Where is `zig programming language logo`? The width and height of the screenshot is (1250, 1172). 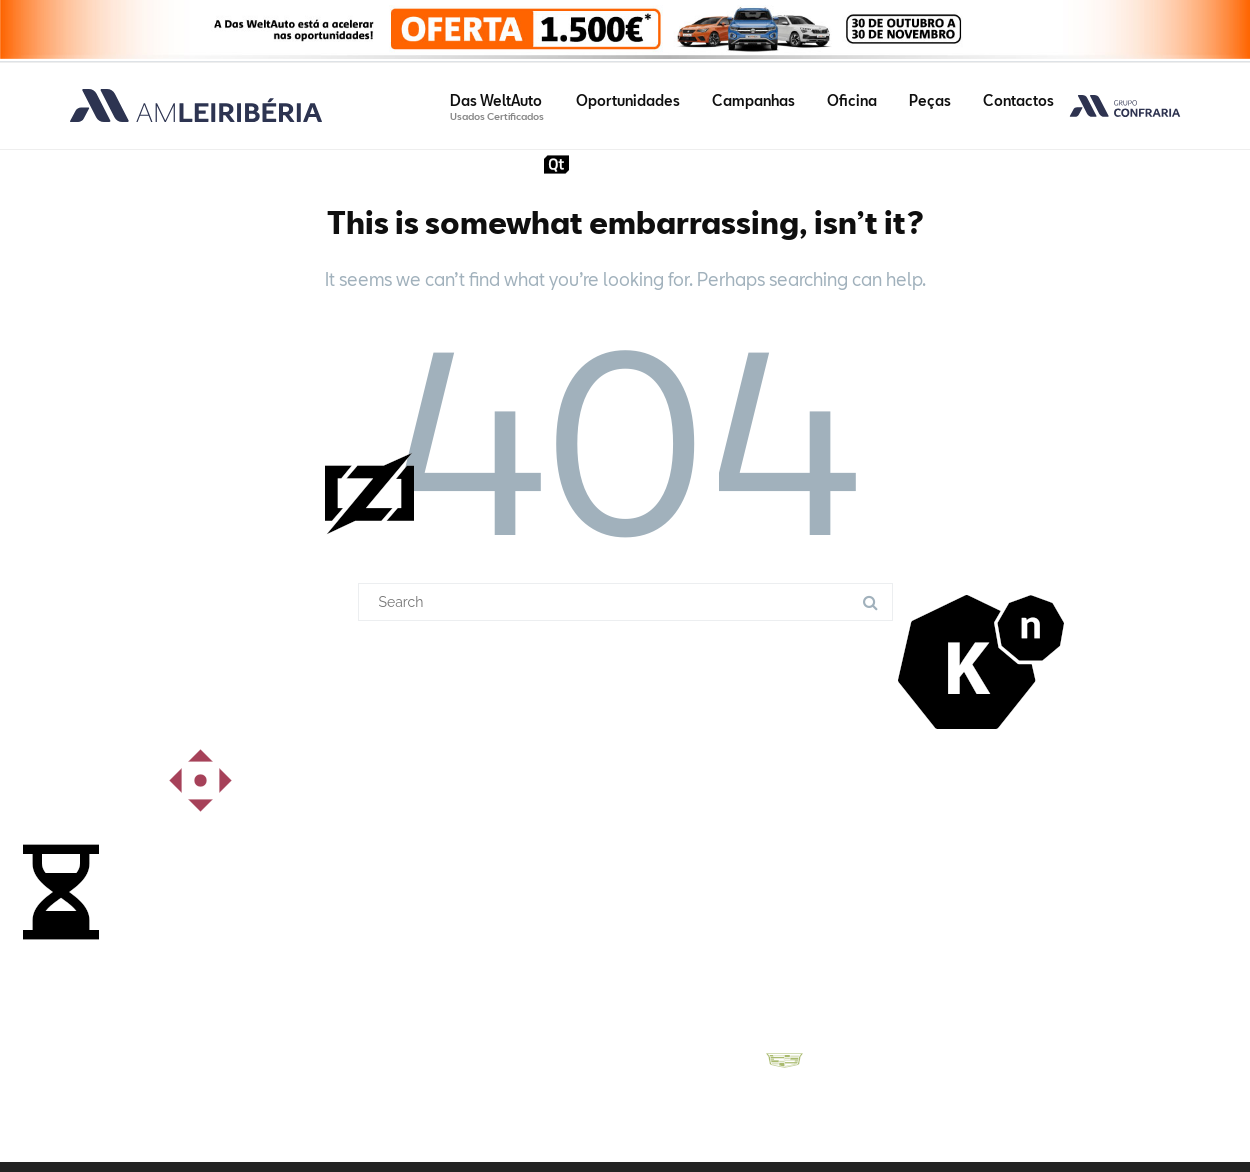
zig programming language logo is located at coordinates (369, 493).